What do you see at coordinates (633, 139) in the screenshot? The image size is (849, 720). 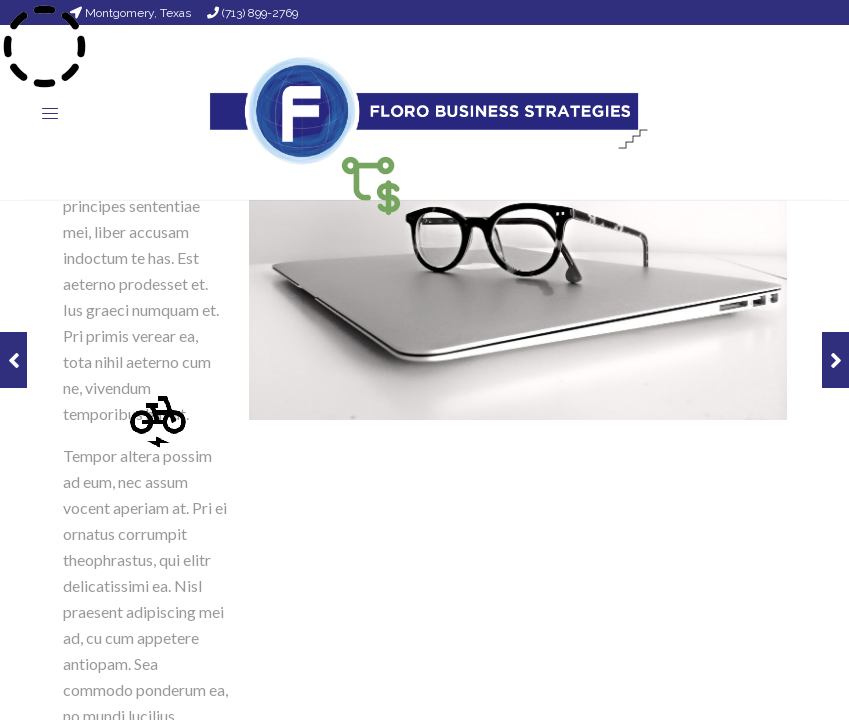 I see `view step-by-step instructions or progress` at bounding box center [633, 139].